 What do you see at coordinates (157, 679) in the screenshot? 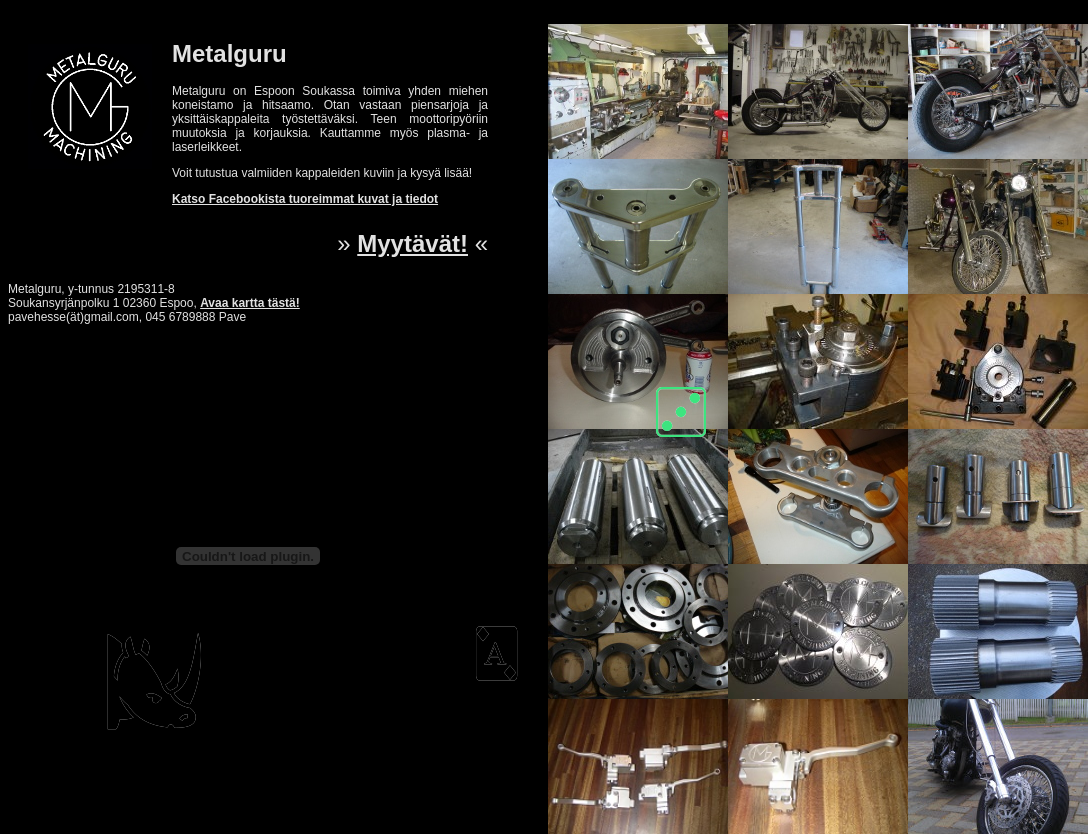
I see `select rhinoceros or rhino character` at bounding box center [157, 679].